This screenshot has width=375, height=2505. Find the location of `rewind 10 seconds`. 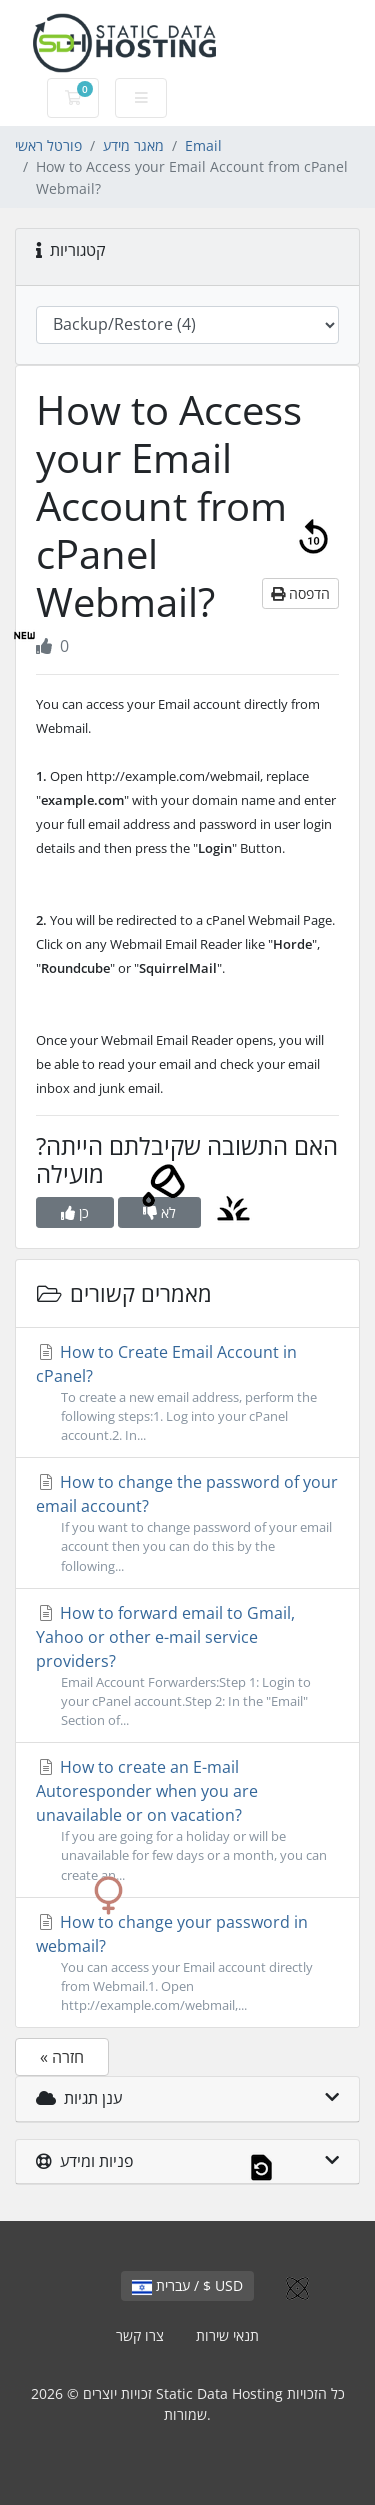

rewind 10 seconds is located at coordinates (313, 537).